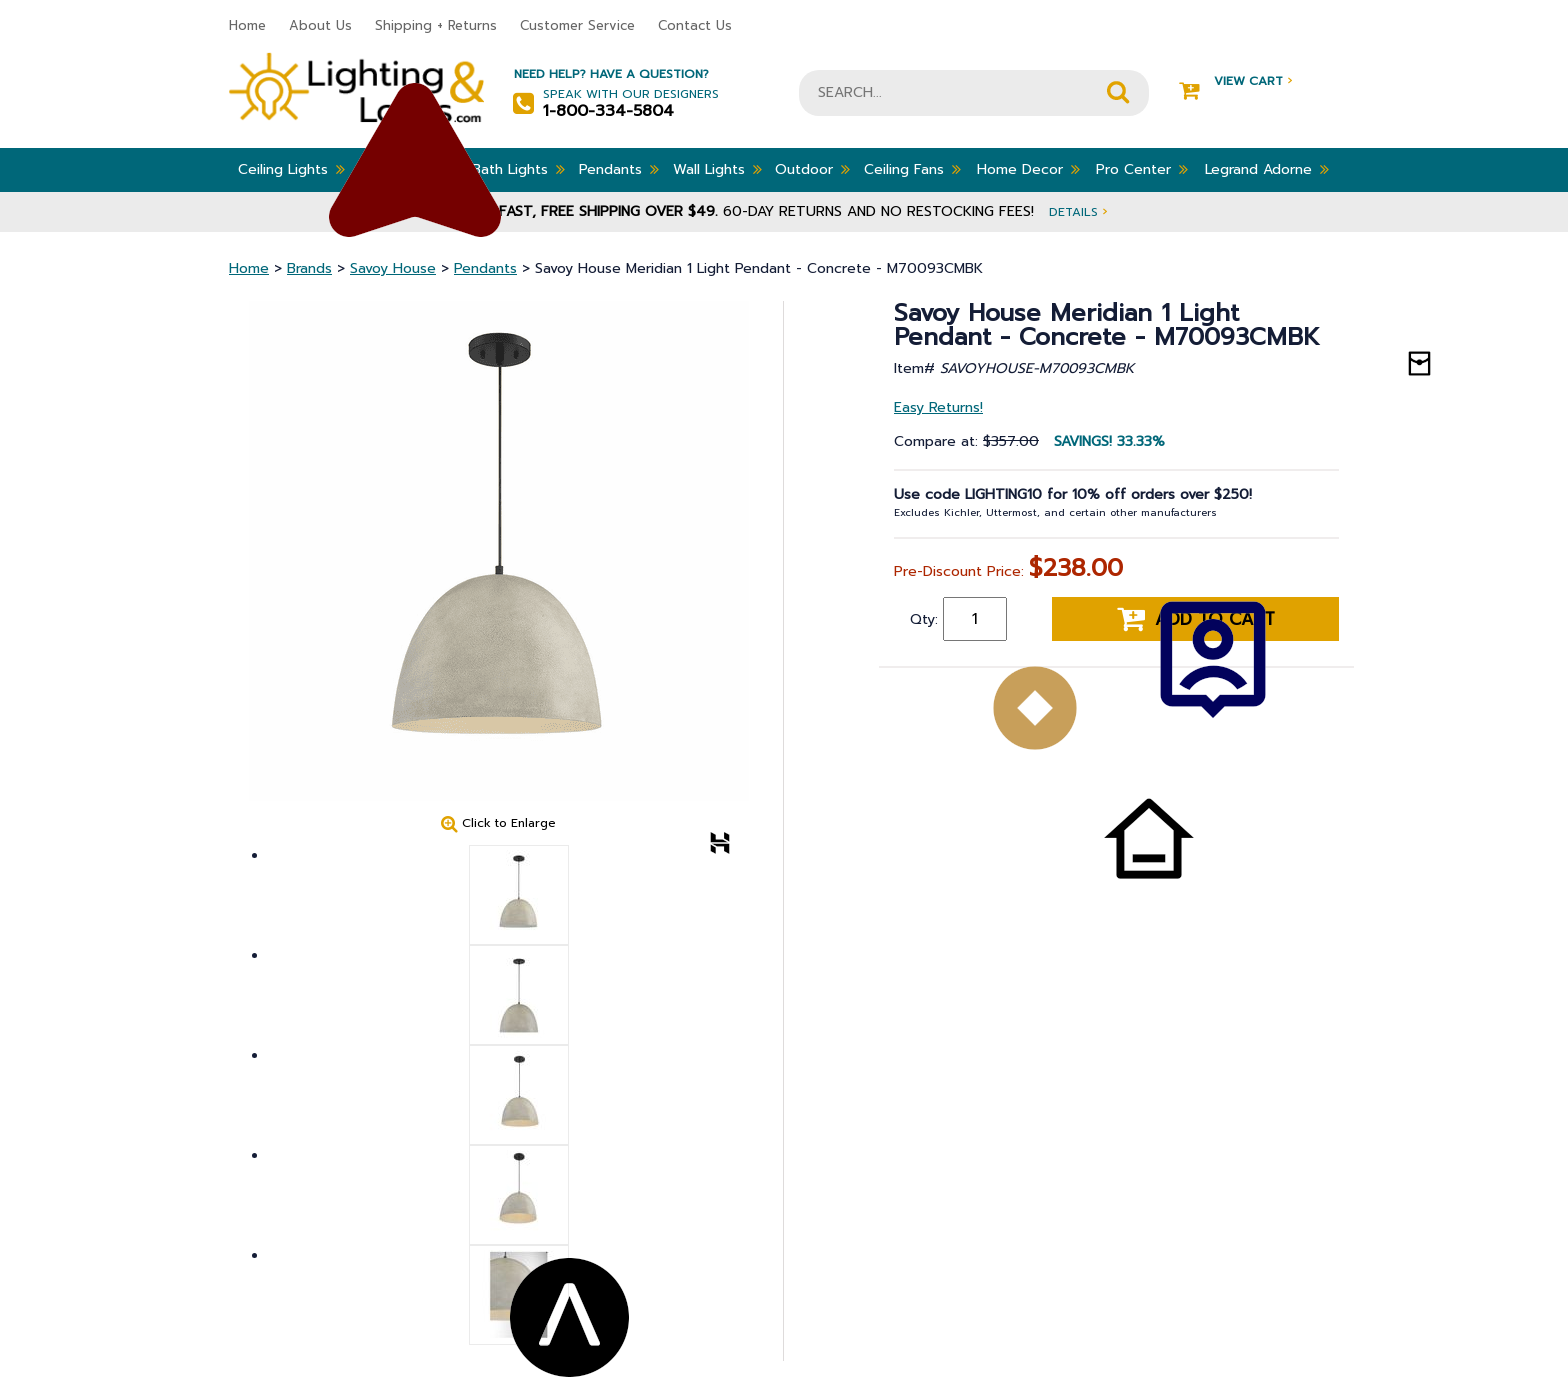  I want to click on Hostinger web hosting service logo, so click(720, 843).